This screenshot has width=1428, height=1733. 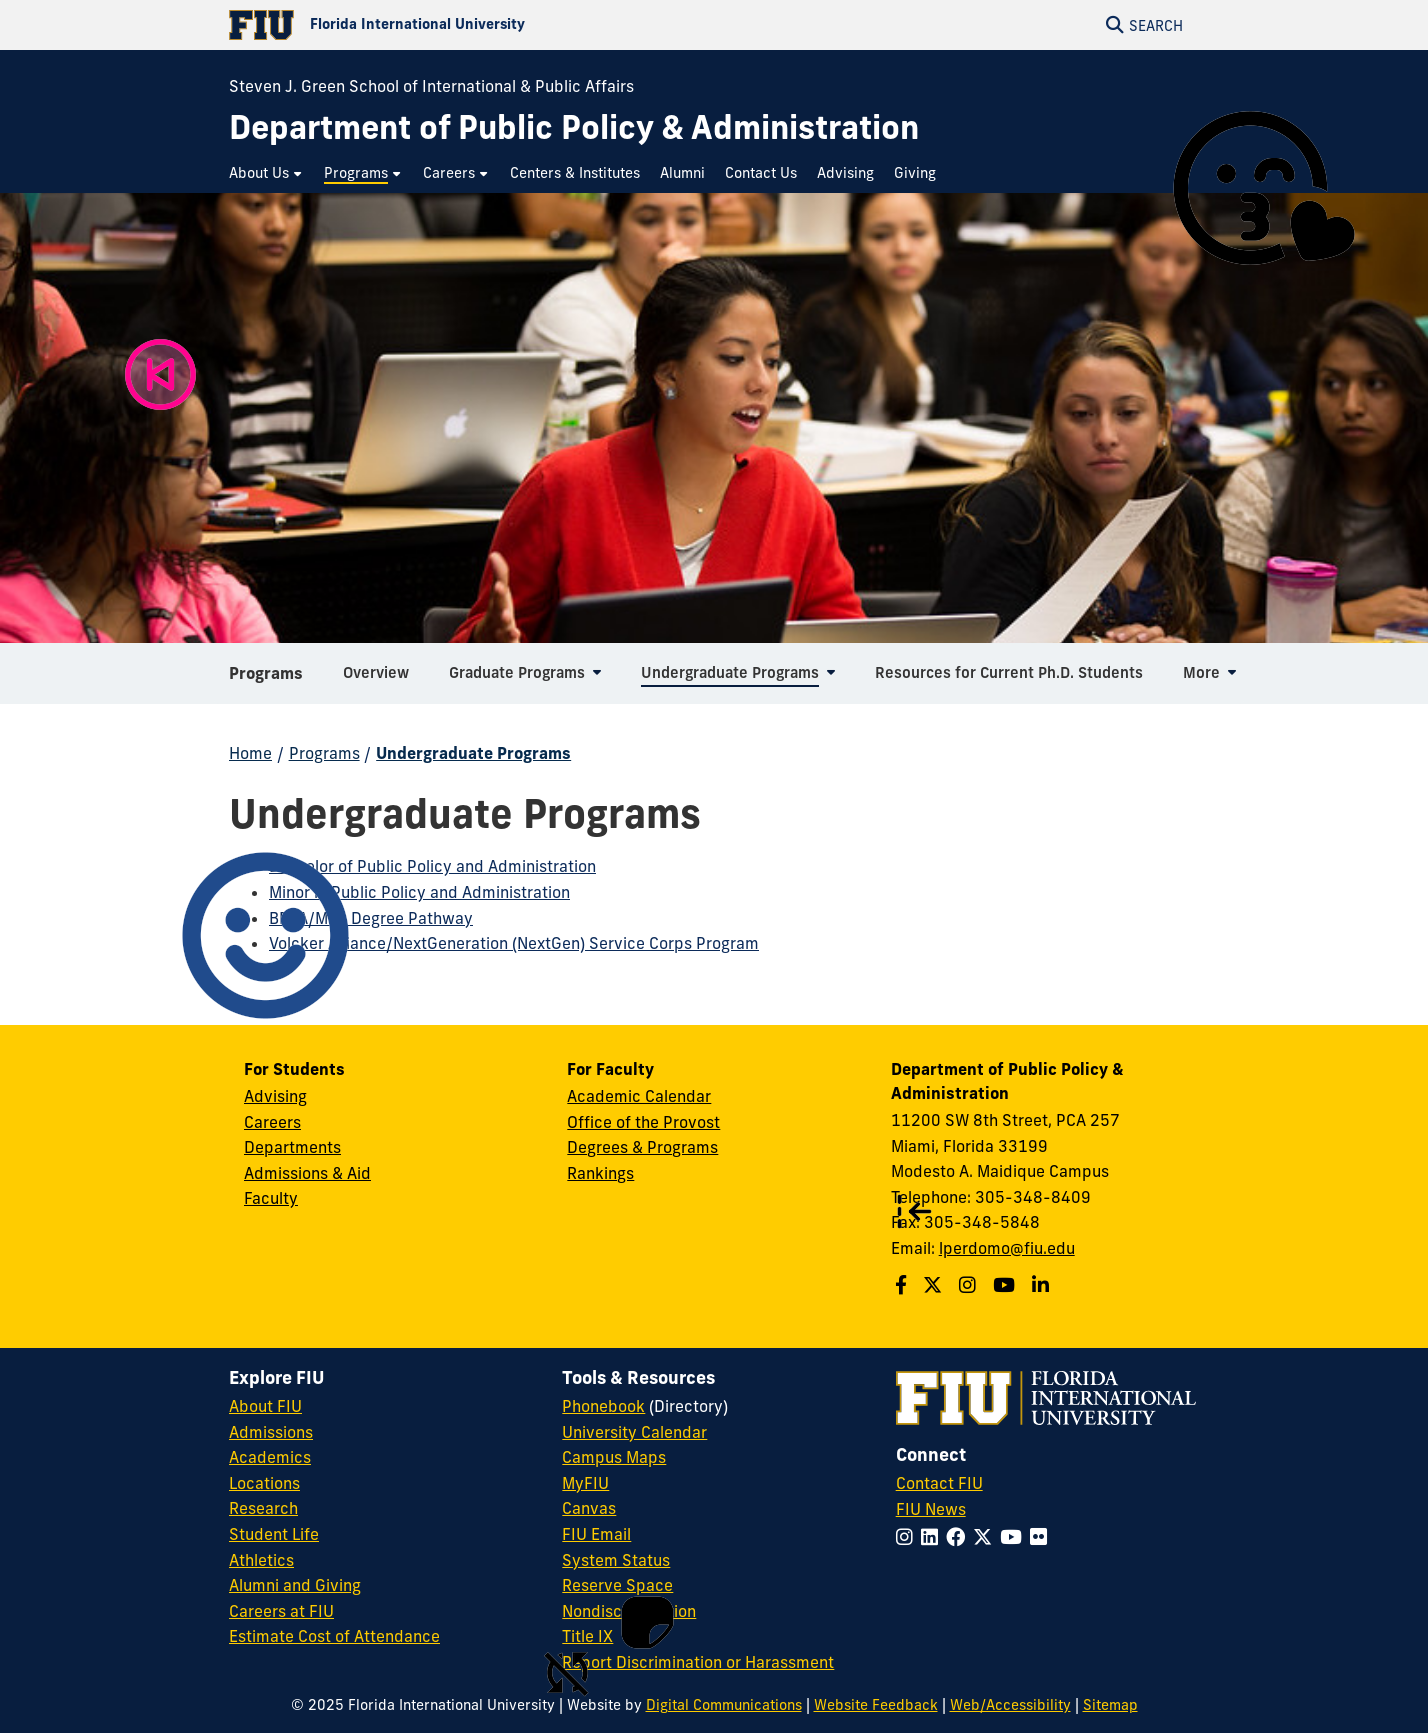 I want to click on skip to previous track, so click(x=160, y=374).